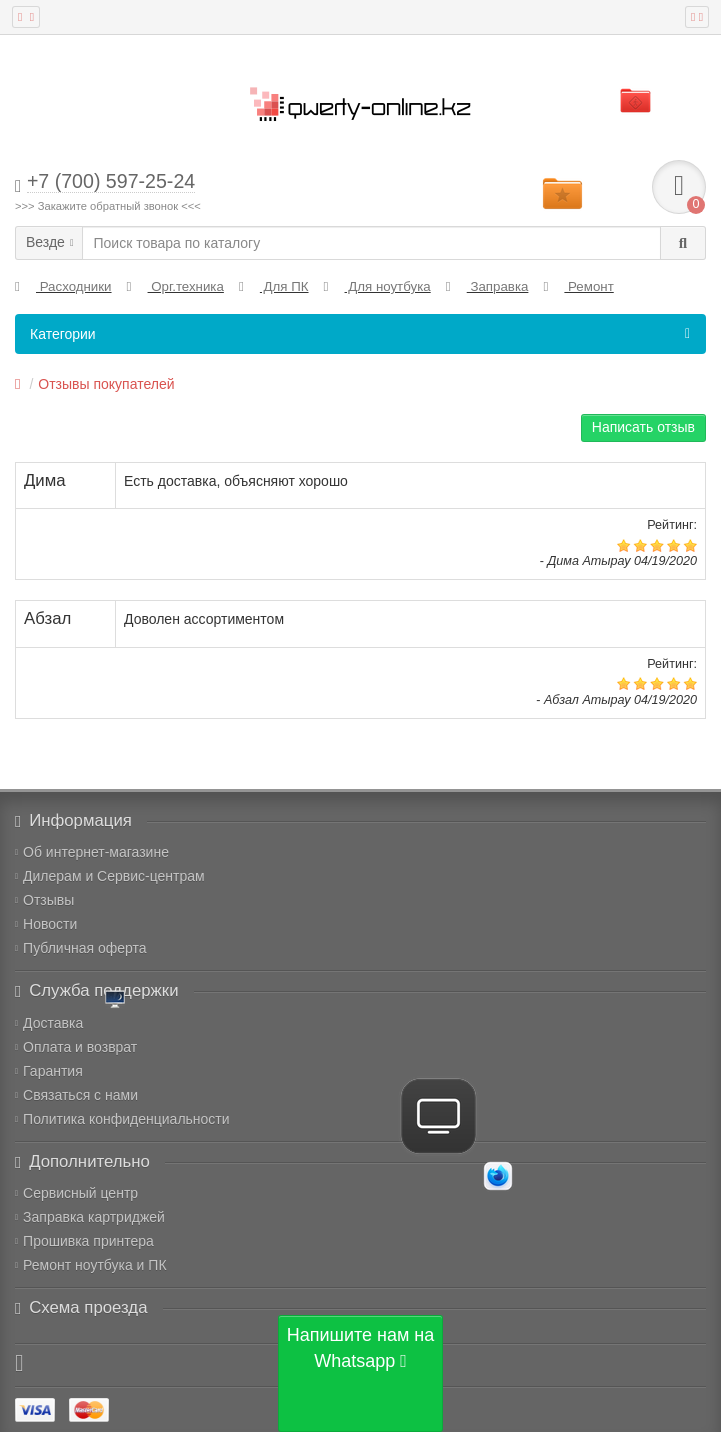  Describe the element at coordinates (562, 193) in the screenshot. I see `open your bookmarked files folder` at that location.